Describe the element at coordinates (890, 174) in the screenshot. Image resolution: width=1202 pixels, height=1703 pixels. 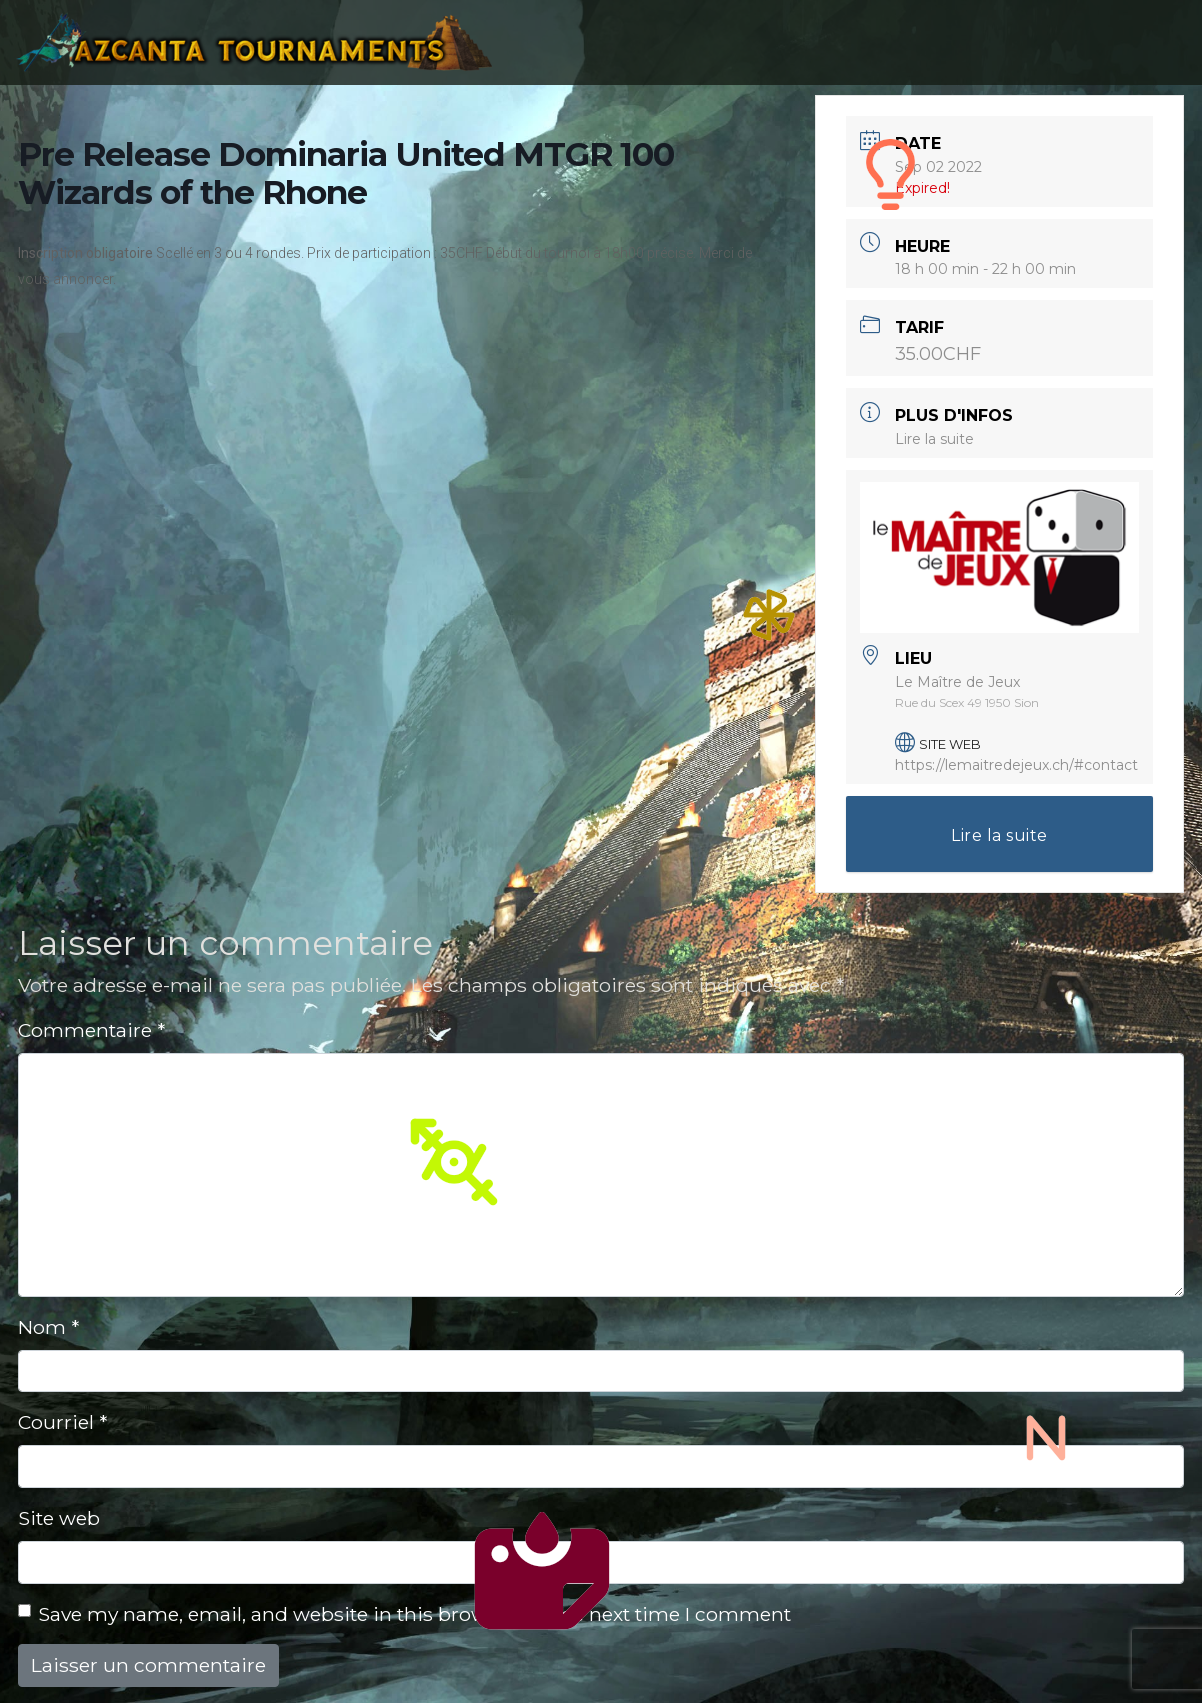
I see `view tips or suggestions` at that location.